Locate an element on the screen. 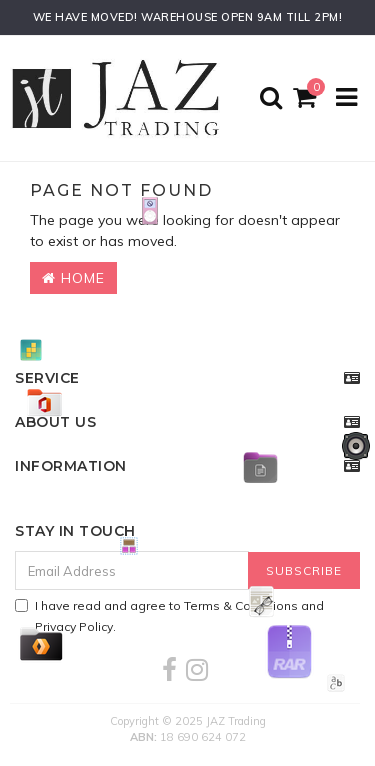 This screenshot has width=375, height=766. open cloudflare workers project folder is located at coordinates (41, 645).